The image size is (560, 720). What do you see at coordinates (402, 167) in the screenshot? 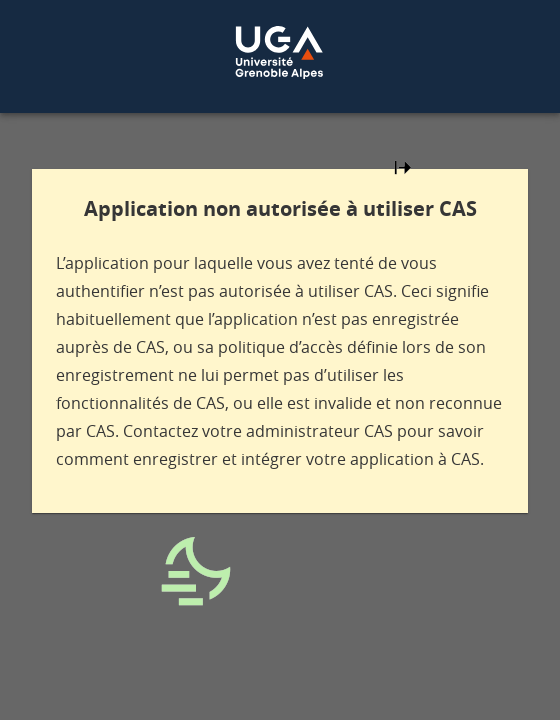
I see `expand content to the right` at bounding box center [402, 167].